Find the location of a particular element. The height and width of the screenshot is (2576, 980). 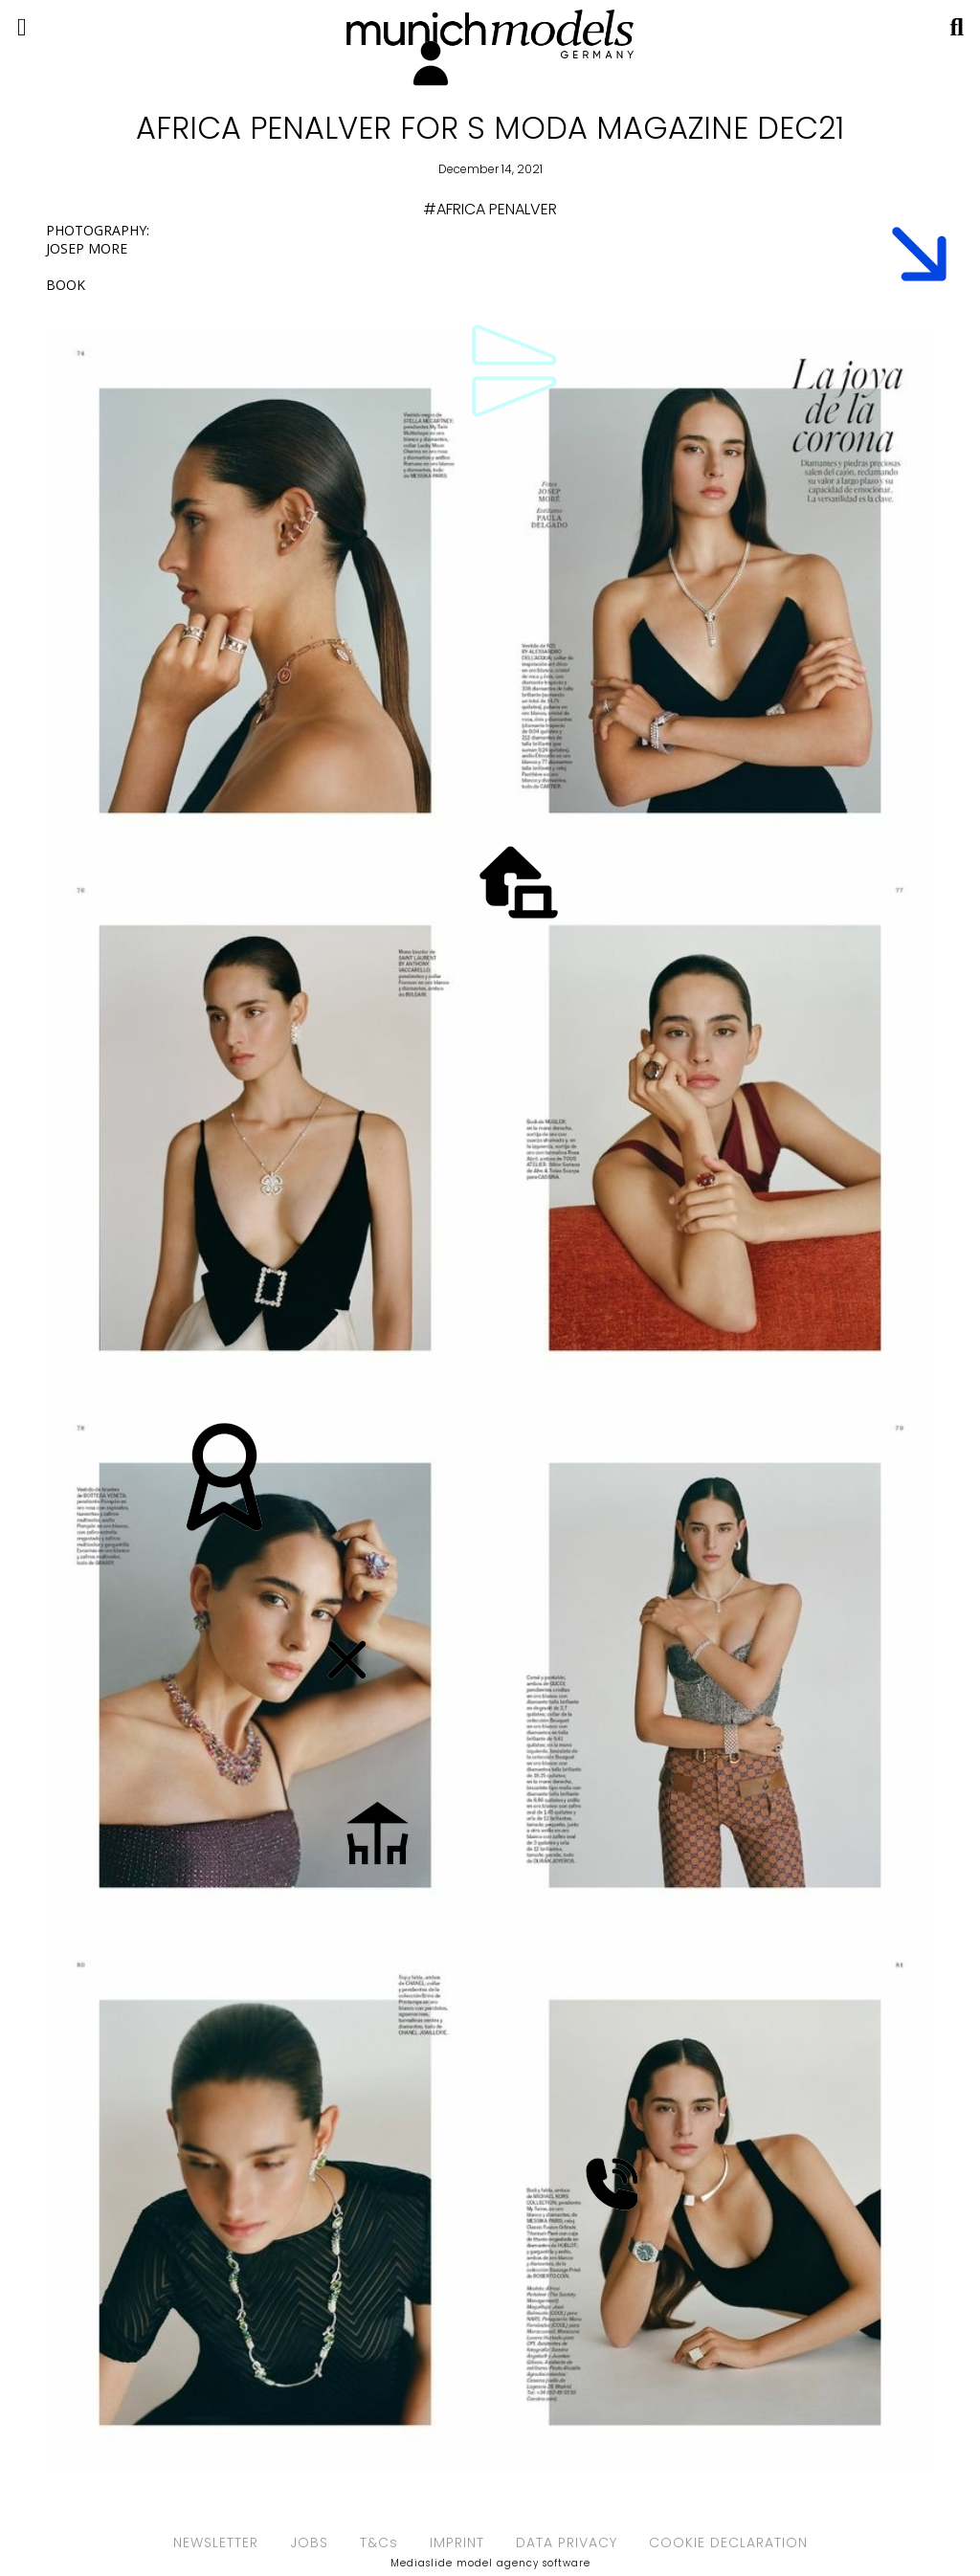

make a phone call is located at coordinates (612, 2184).